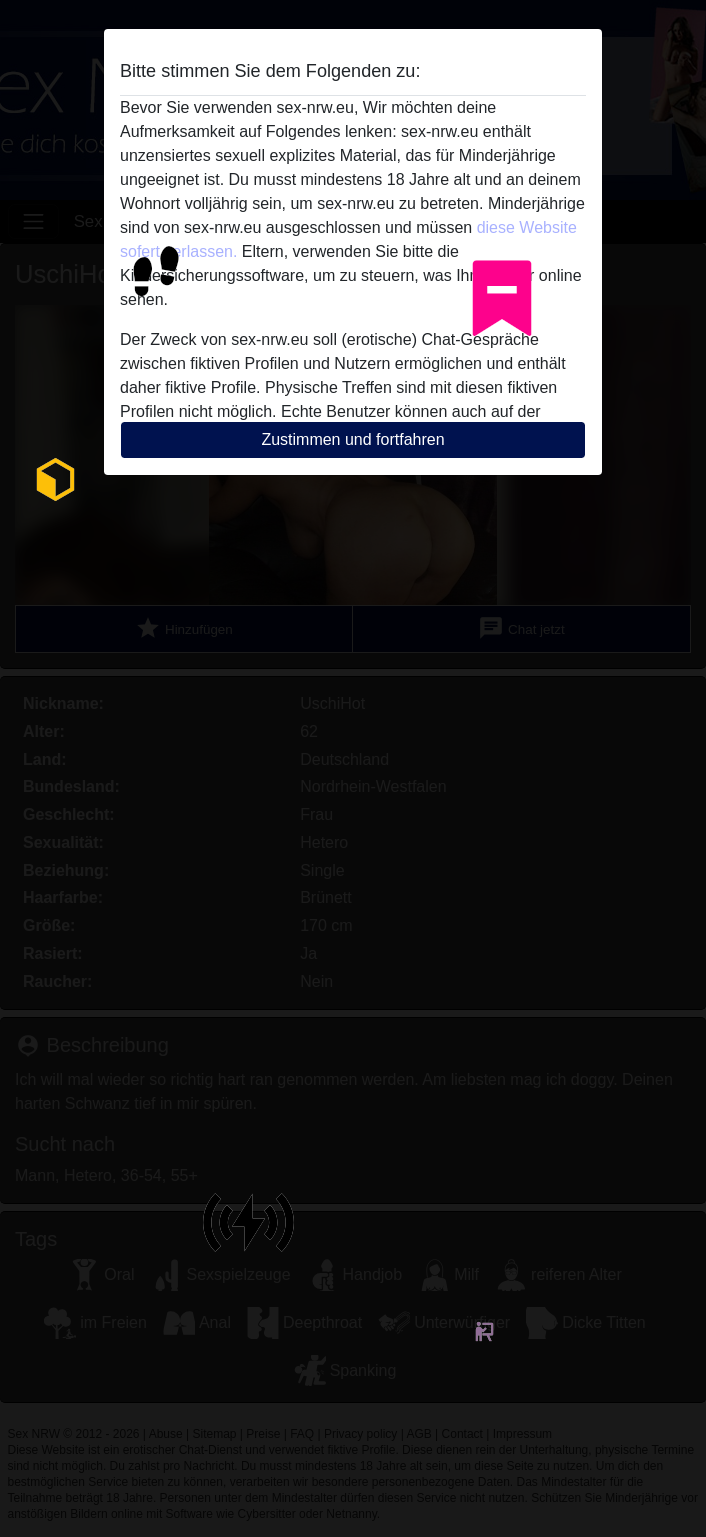  I want to click on indicates wireless charging is active, so click(248, 1222).